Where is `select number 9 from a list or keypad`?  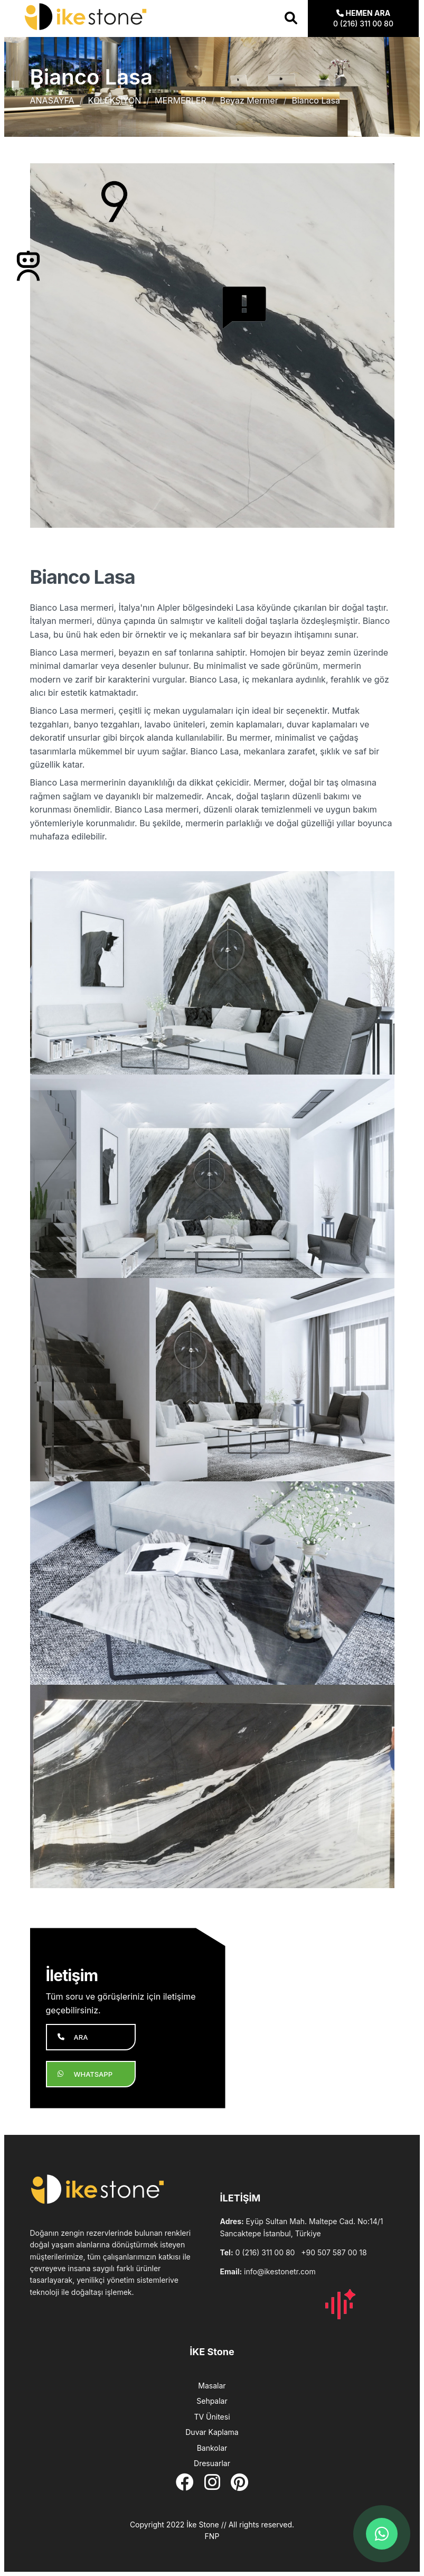
select number 9 from a list or keypad is located at coordinates (114, 202).